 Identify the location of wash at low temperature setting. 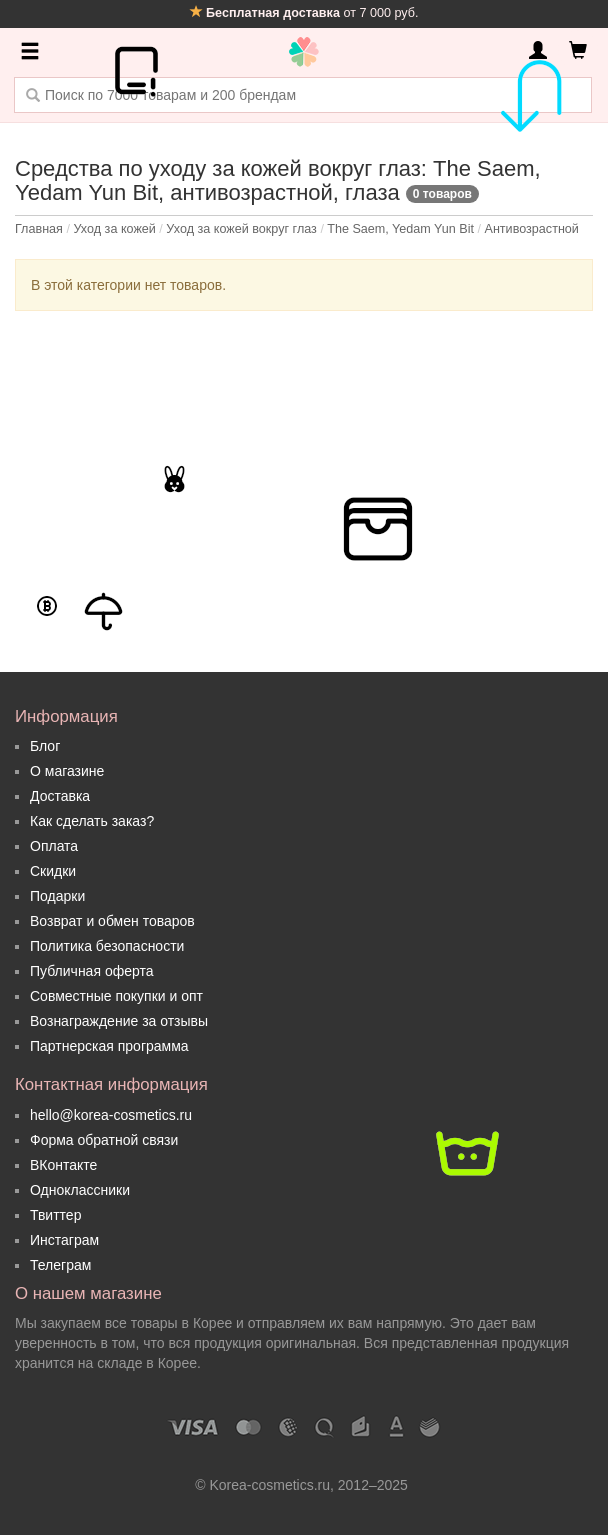
(467, 1153).